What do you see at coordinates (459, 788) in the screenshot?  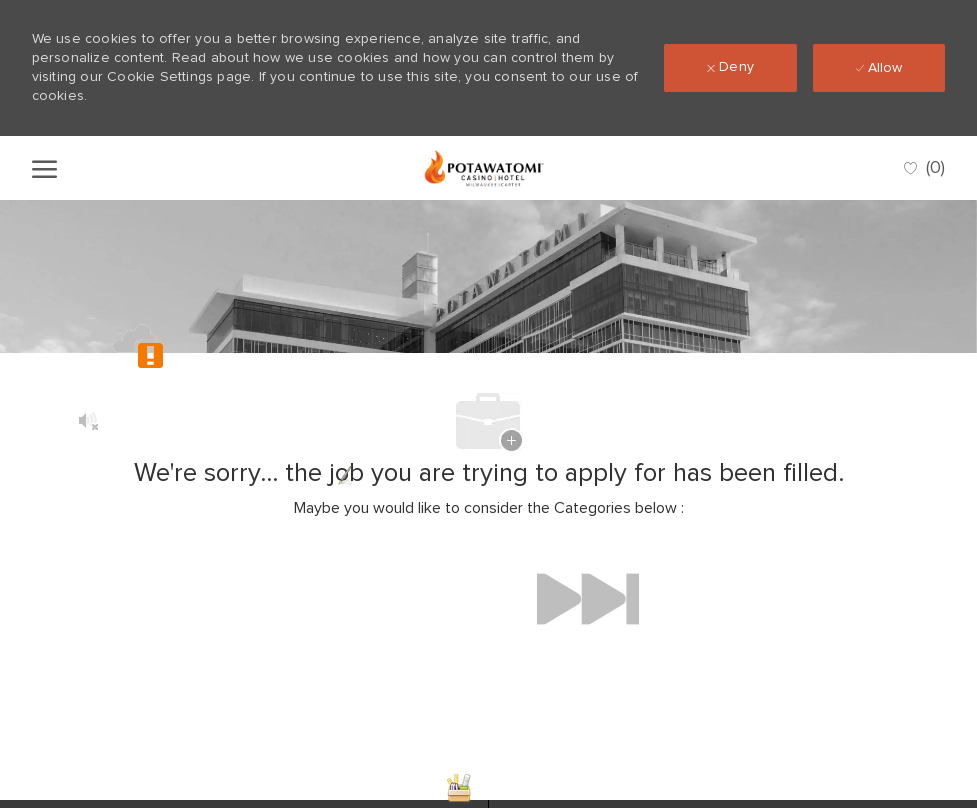 I see `access miscellaneous or uncategorized applications` at bounding box center [459, 788].